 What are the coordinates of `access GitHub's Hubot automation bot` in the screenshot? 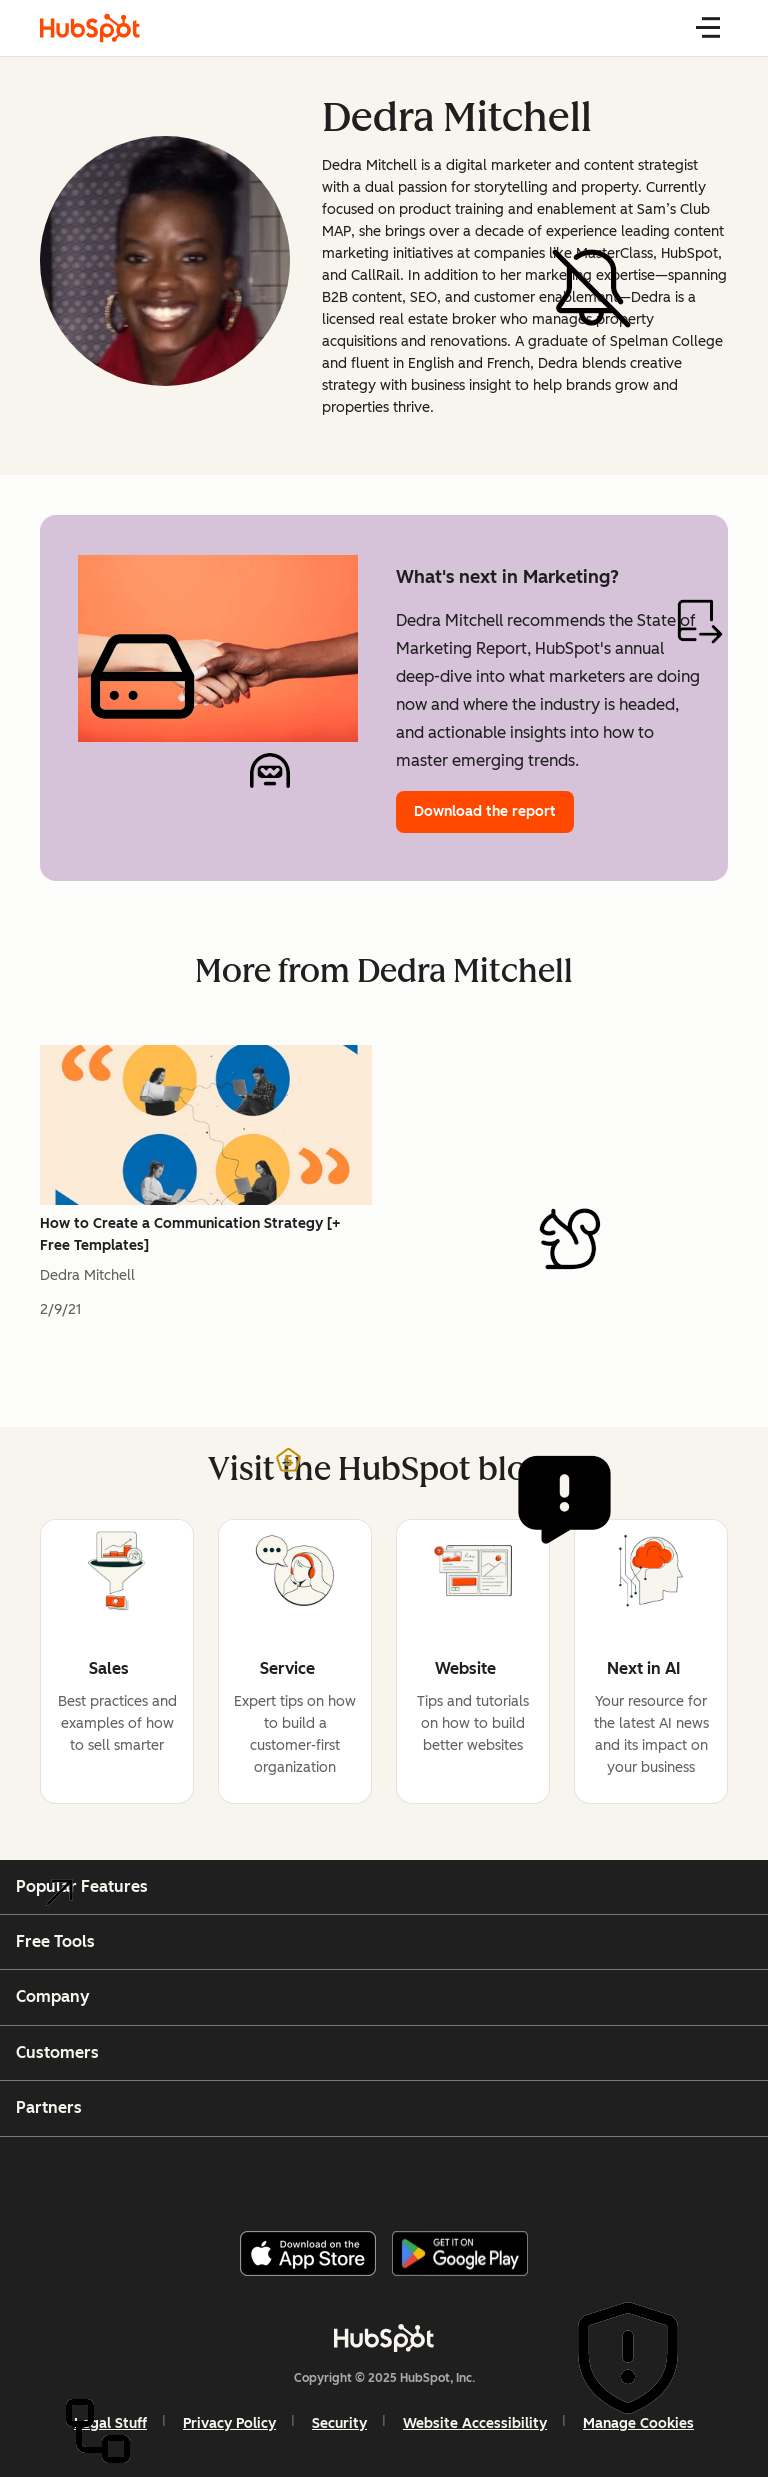 It's located at (270, 773).